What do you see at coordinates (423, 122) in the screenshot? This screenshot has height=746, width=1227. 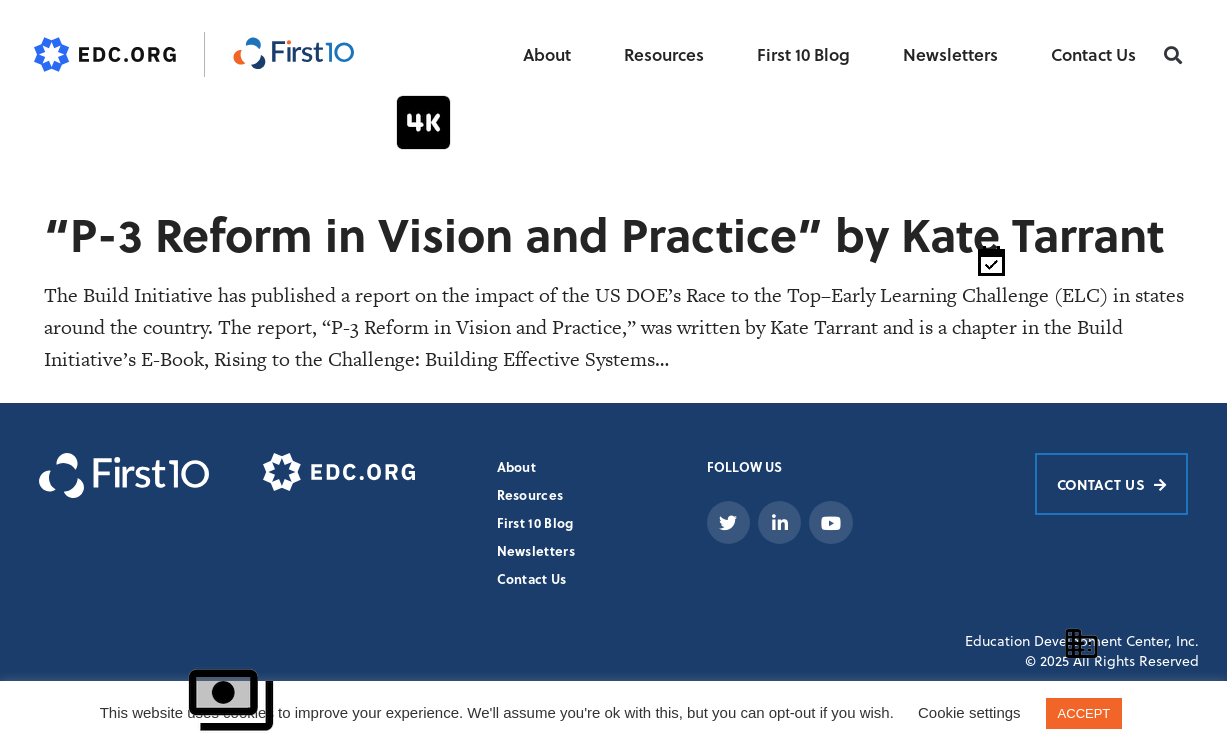 I see `indicates 4K video quality is available` at bounding box center [423, 122].